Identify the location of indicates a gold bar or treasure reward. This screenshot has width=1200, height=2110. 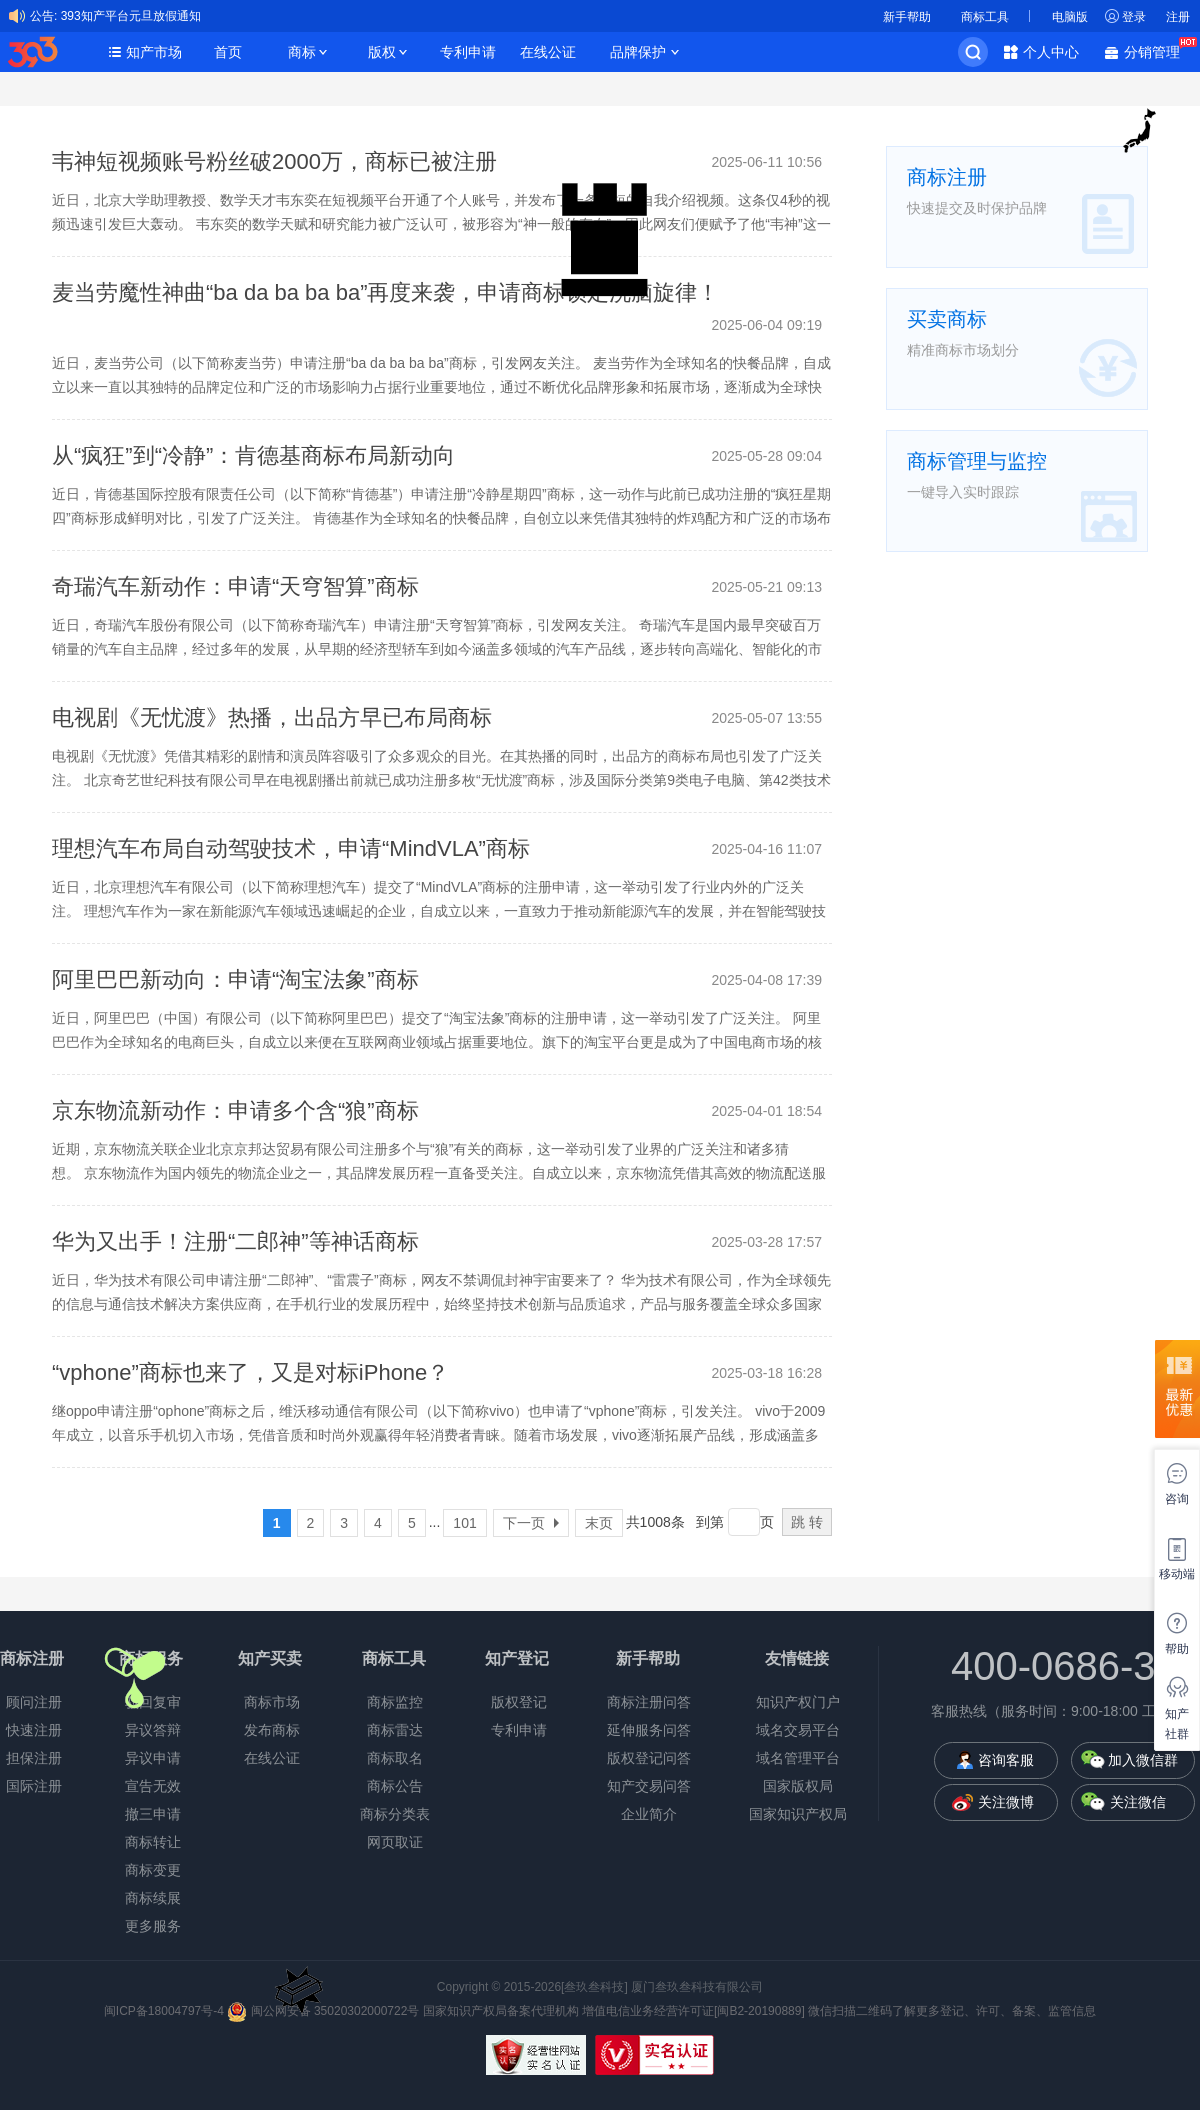
(299, 1990).